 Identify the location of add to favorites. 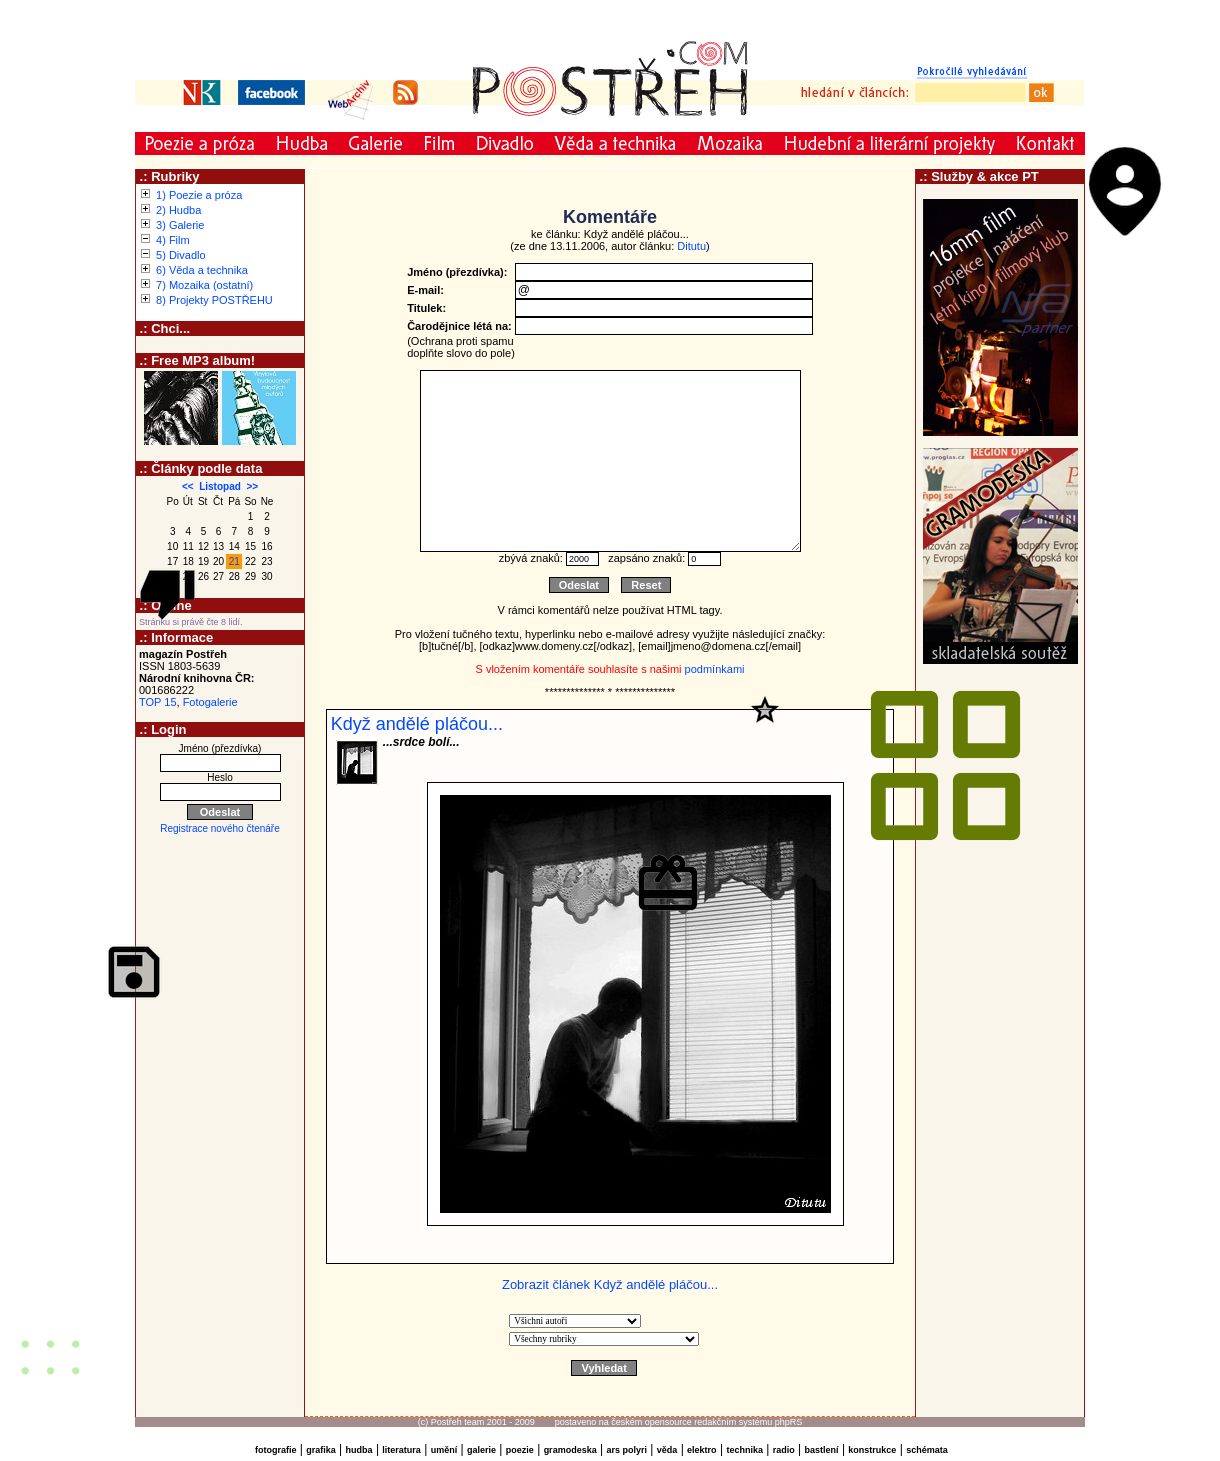
(765, 710).